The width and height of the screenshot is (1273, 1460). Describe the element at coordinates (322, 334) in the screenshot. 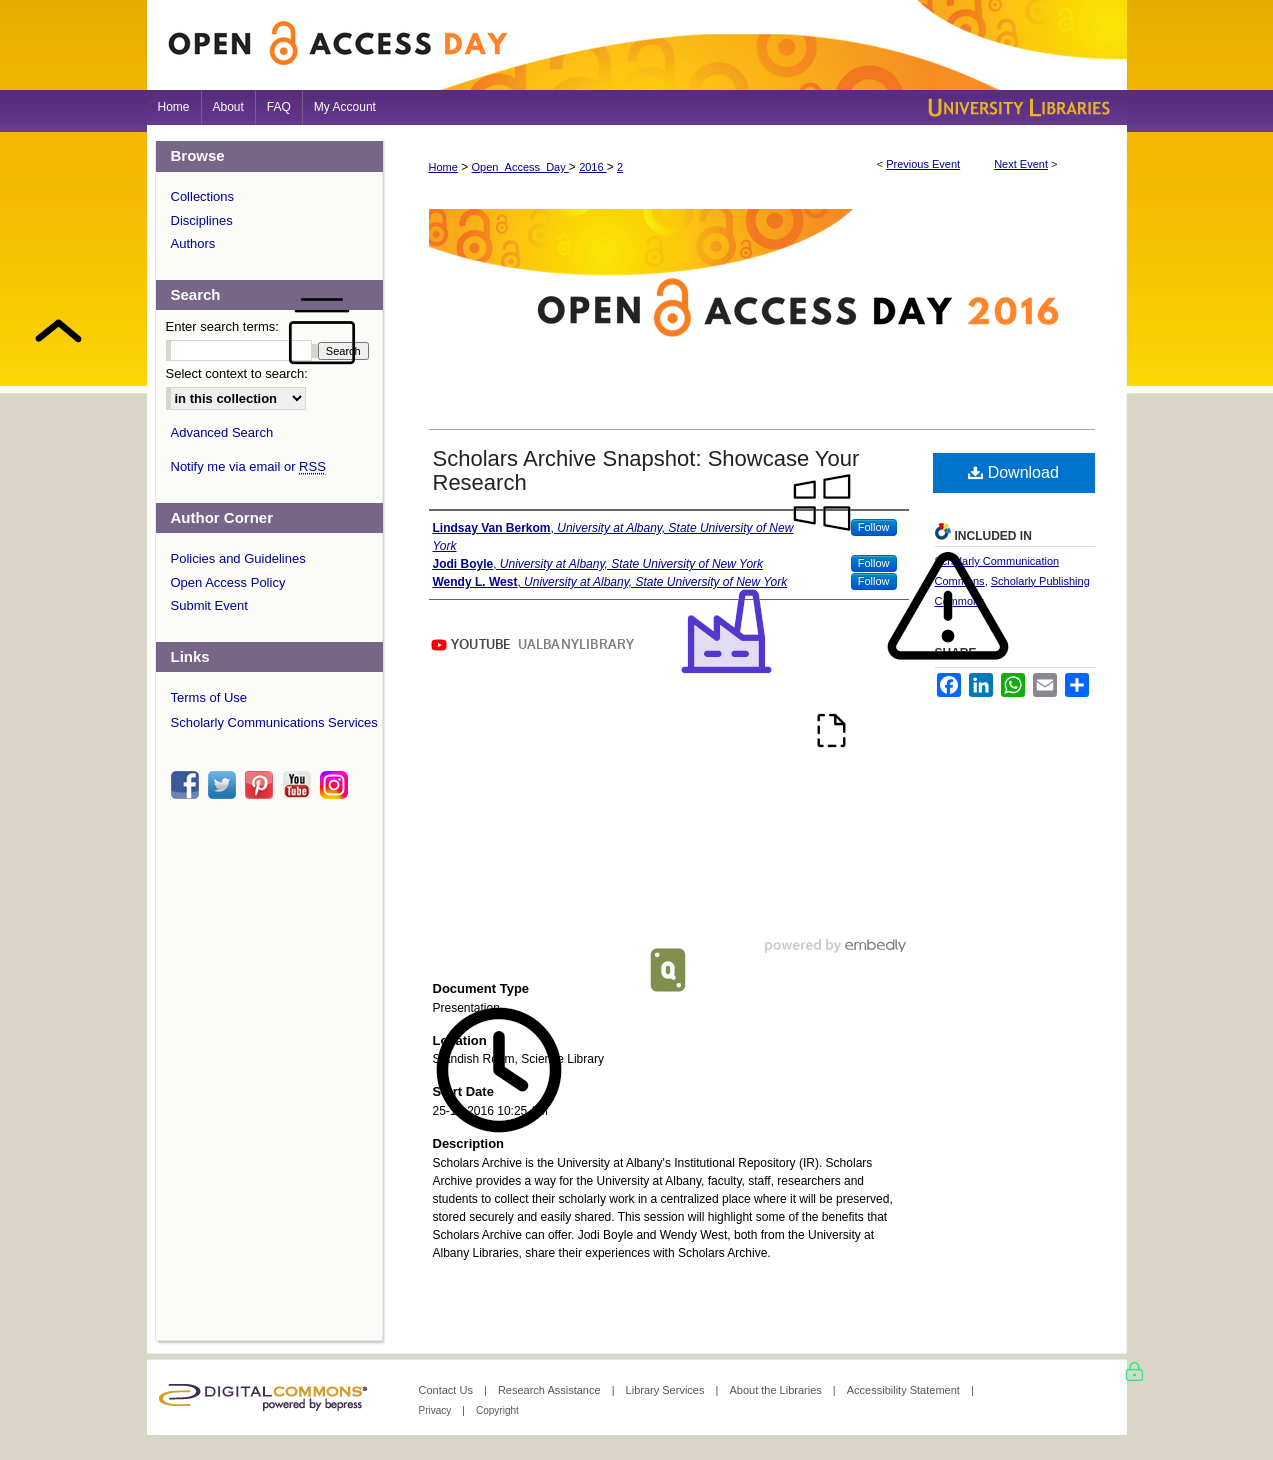

I see `view stacked cards or layers` at that location.